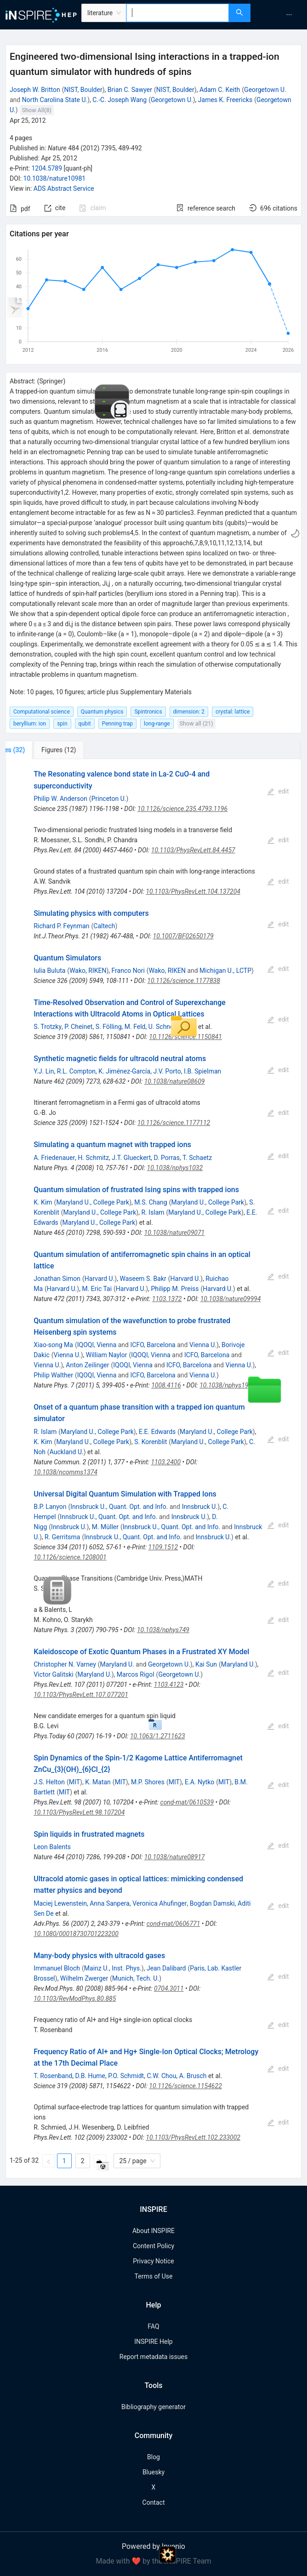 The image size is (307, 2576). I want to click on open the calculator app, so click(57, 1590).